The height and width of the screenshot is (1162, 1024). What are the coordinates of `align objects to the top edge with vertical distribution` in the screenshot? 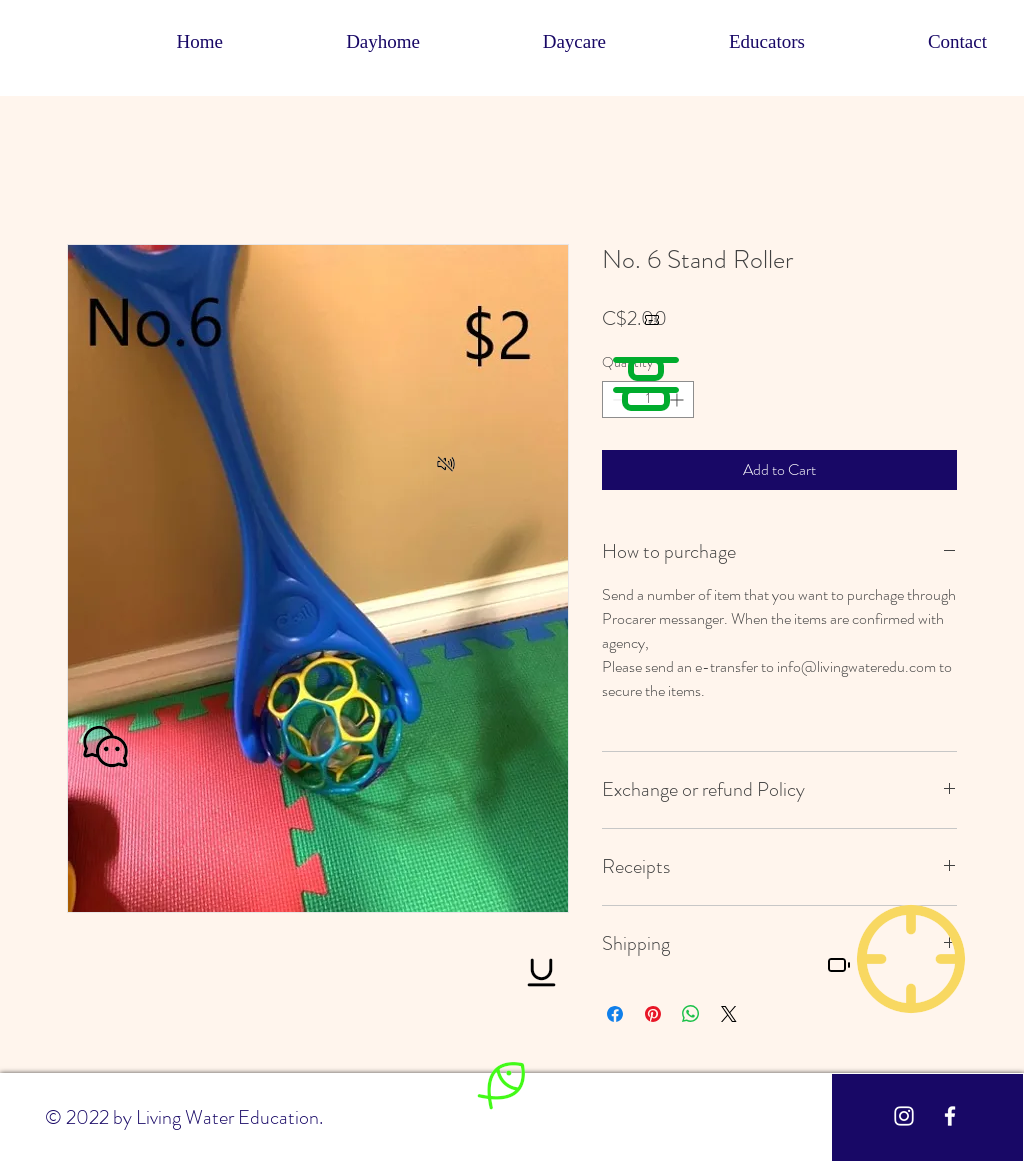 It's located at (646, 384).